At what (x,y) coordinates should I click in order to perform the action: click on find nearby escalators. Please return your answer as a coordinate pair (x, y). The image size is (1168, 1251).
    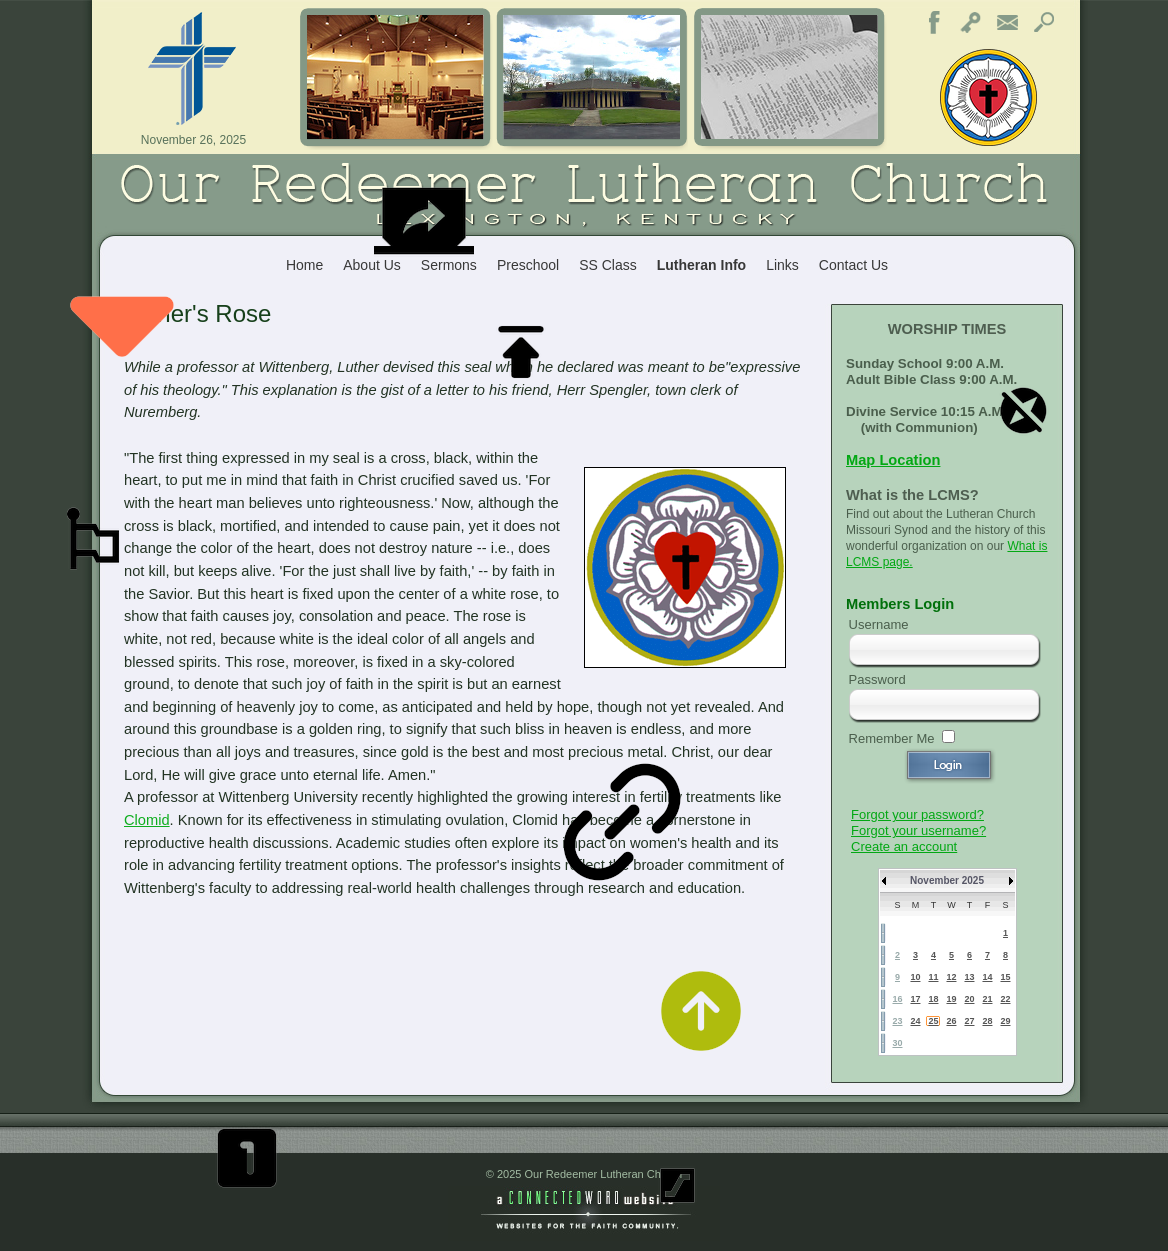
    Looking at the image, I should click on (677, 1185).